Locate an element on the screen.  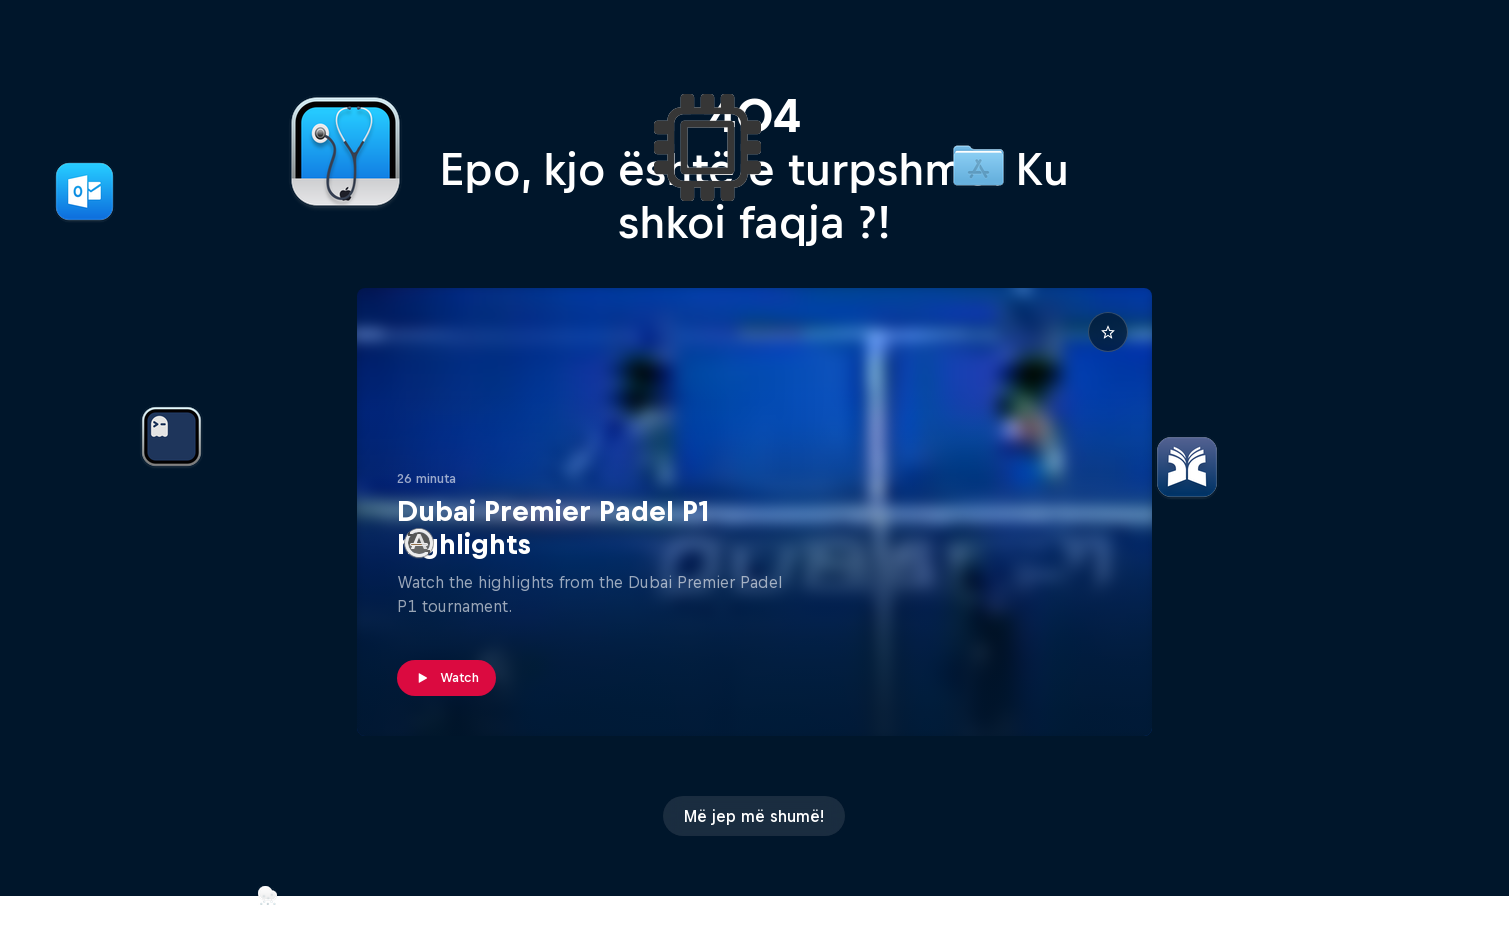
open your templates folder is located at coordinates (978, 165).